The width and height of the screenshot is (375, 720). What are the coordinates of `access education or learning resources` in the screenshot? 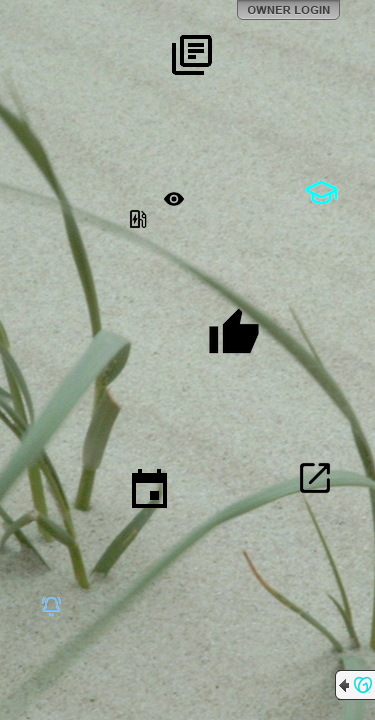 It's located at (321, 192).